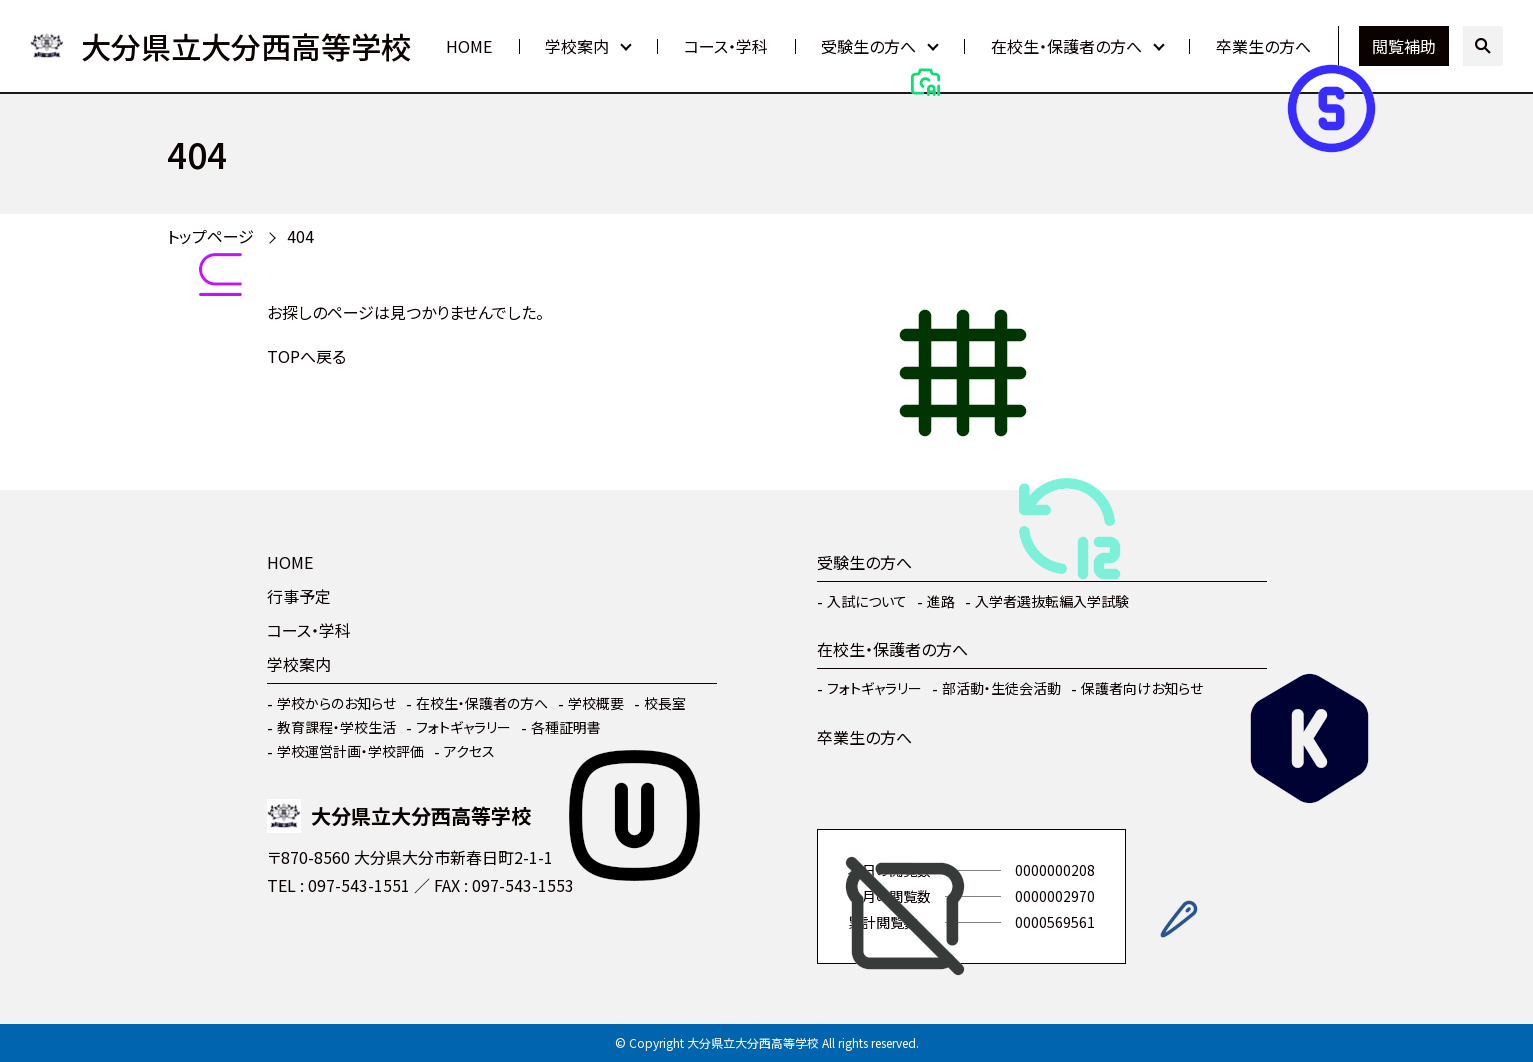 The image size is (1533, 1062). Describe the element at coordinates (634, 815) in the screenshot. I see `indicates an item starting with the letter U` at that location.